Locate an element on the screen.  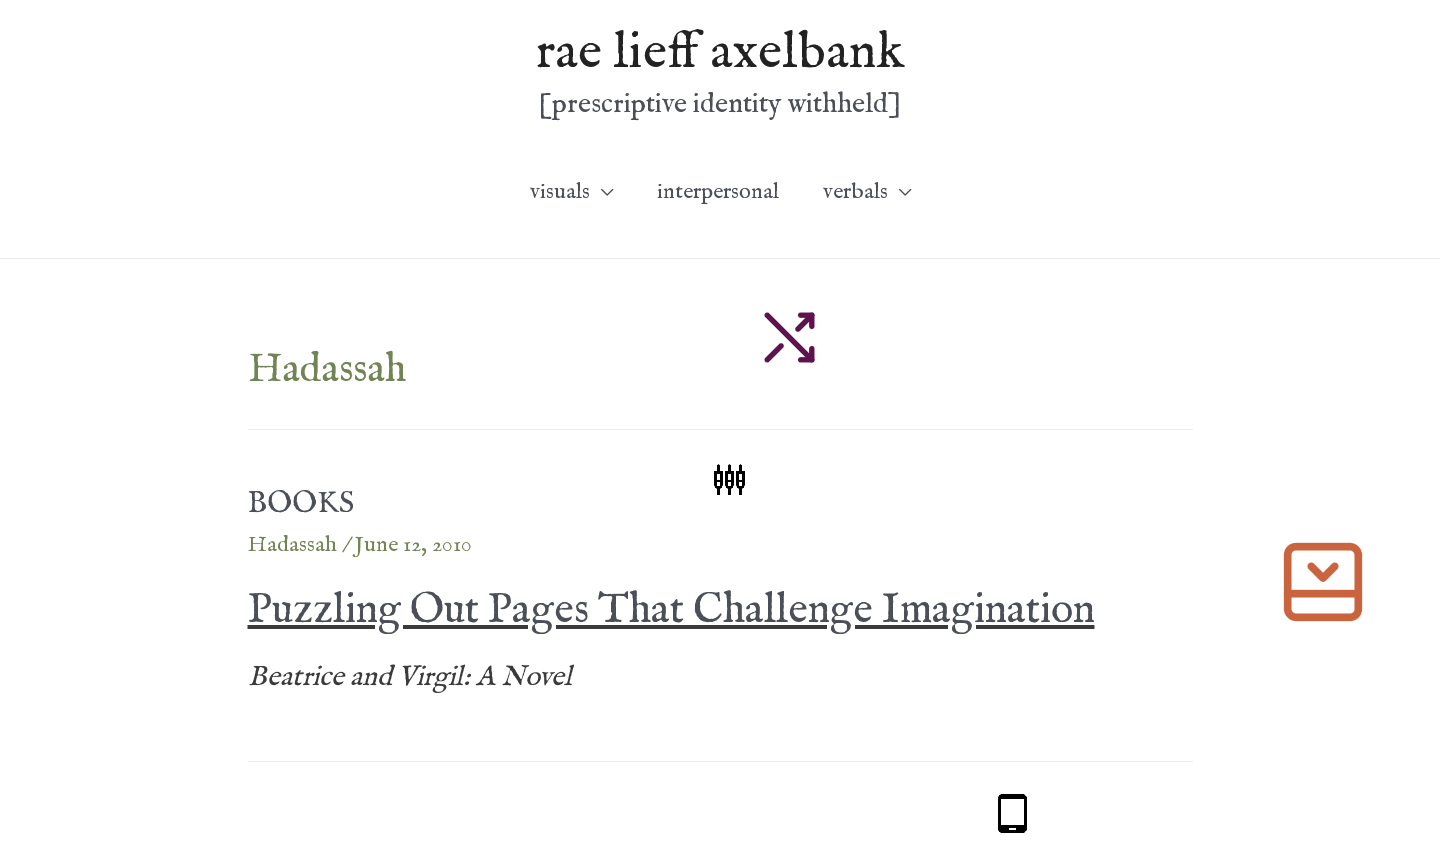
switch to tablet view or mode is located at coordinates (1012, 813).